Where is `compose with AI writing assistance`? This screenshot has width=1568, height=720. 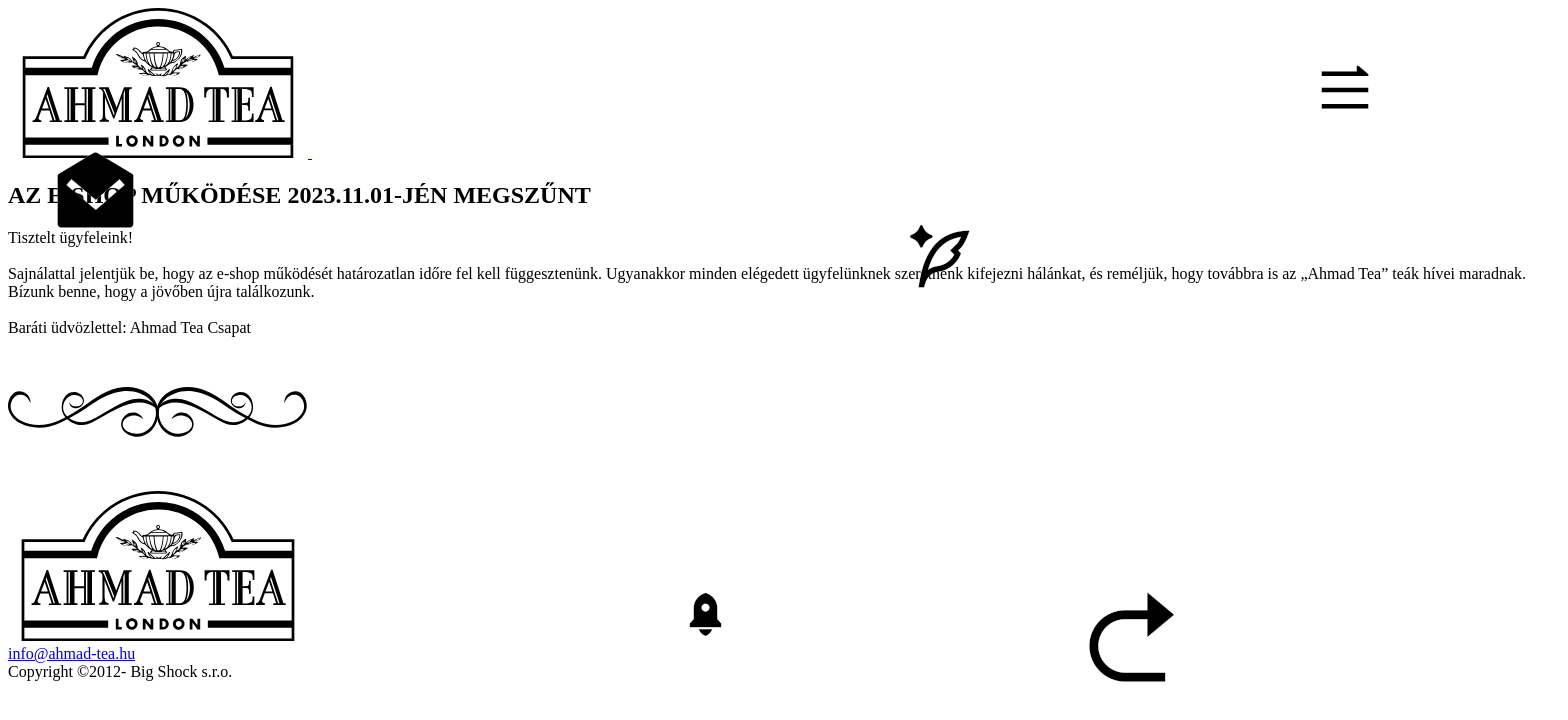
compose with AI writing assistance is located at coordinates (944, 259).